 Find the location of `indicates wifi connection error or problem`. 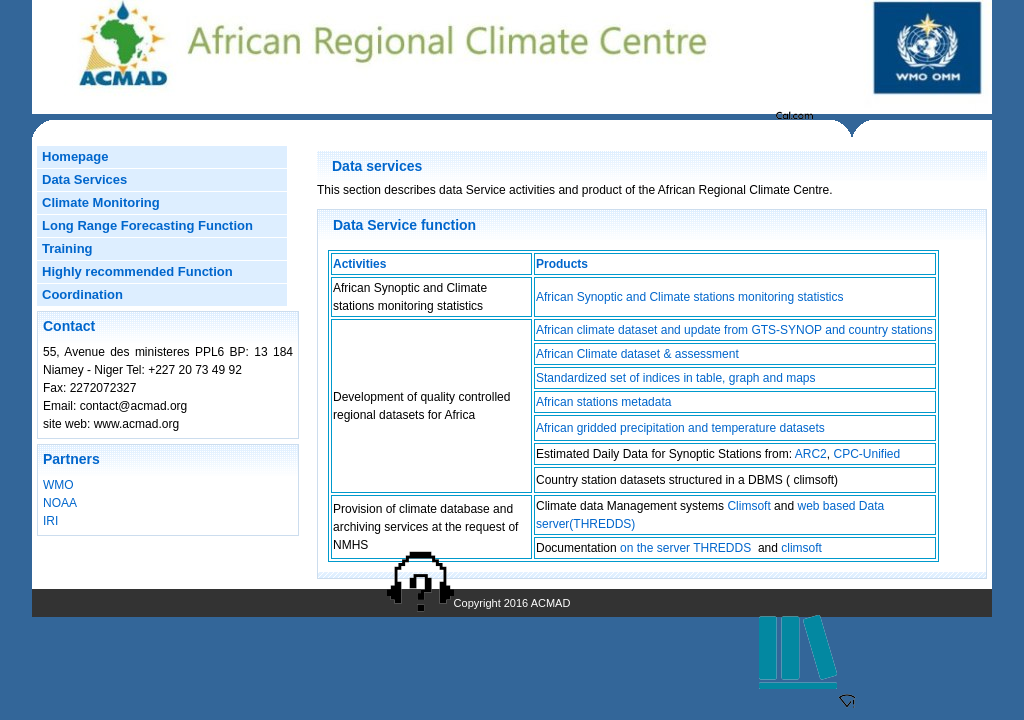

indicates wifi connection error or problem is located at coordinates (847, 701).